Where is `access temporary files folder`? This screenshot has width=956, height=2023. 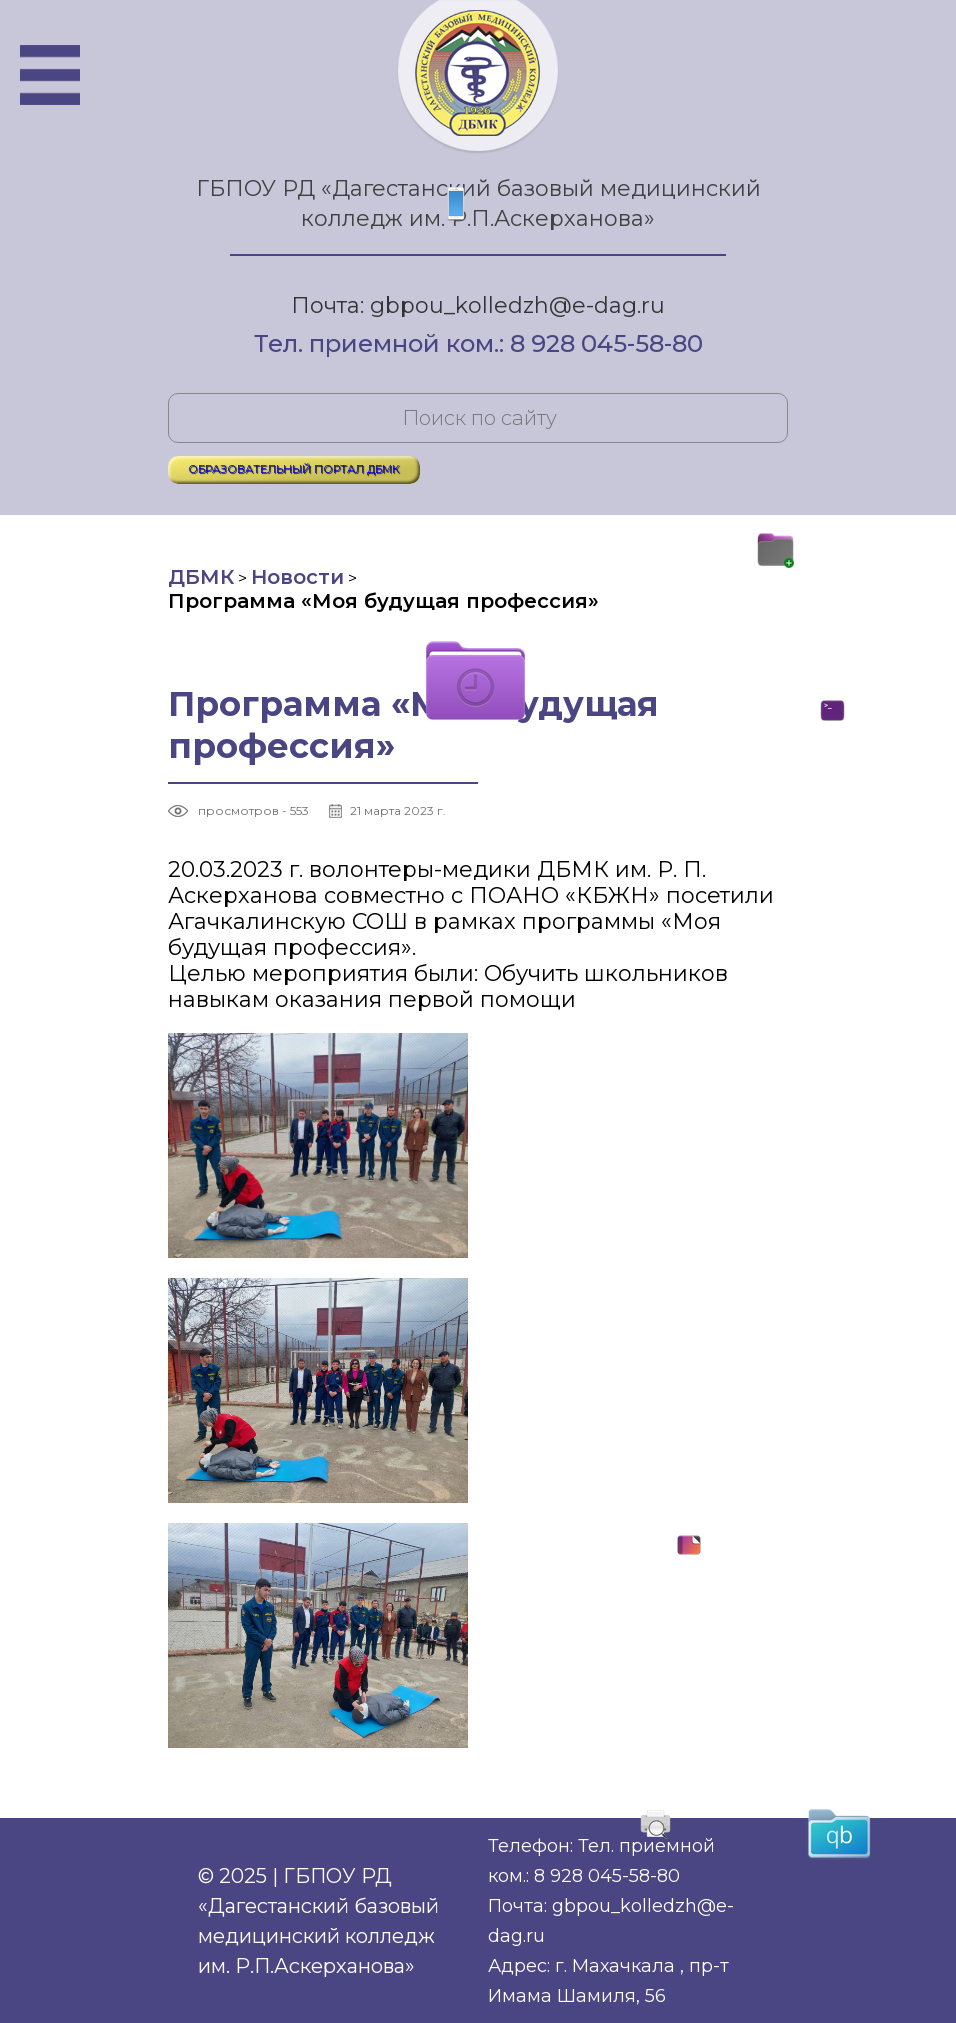
access temporary files folder is located at coordinates (475, 680).